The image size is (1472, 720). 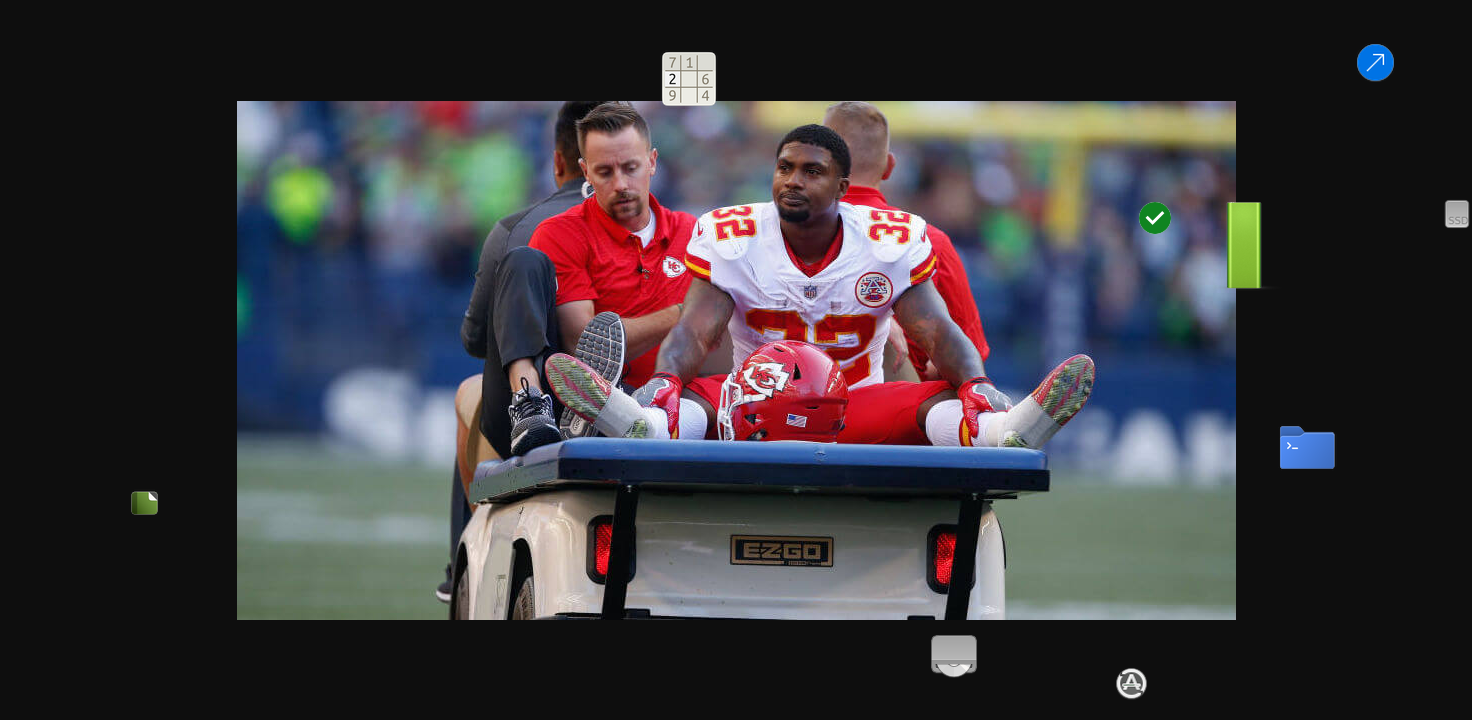 I want to click on iPod nano device connected, so click(x=1244, y=247).